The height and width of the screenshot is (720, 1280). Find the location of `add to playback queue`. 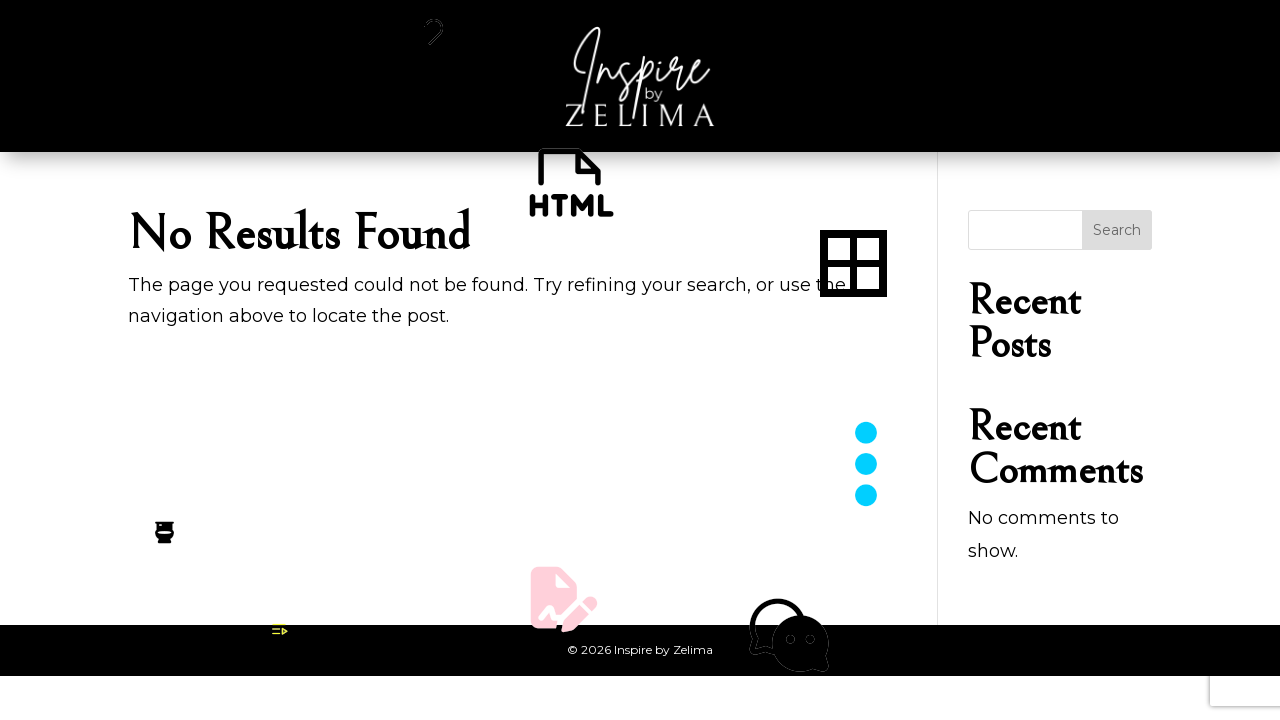

add to playback queue is located at coordinates (279, 629).